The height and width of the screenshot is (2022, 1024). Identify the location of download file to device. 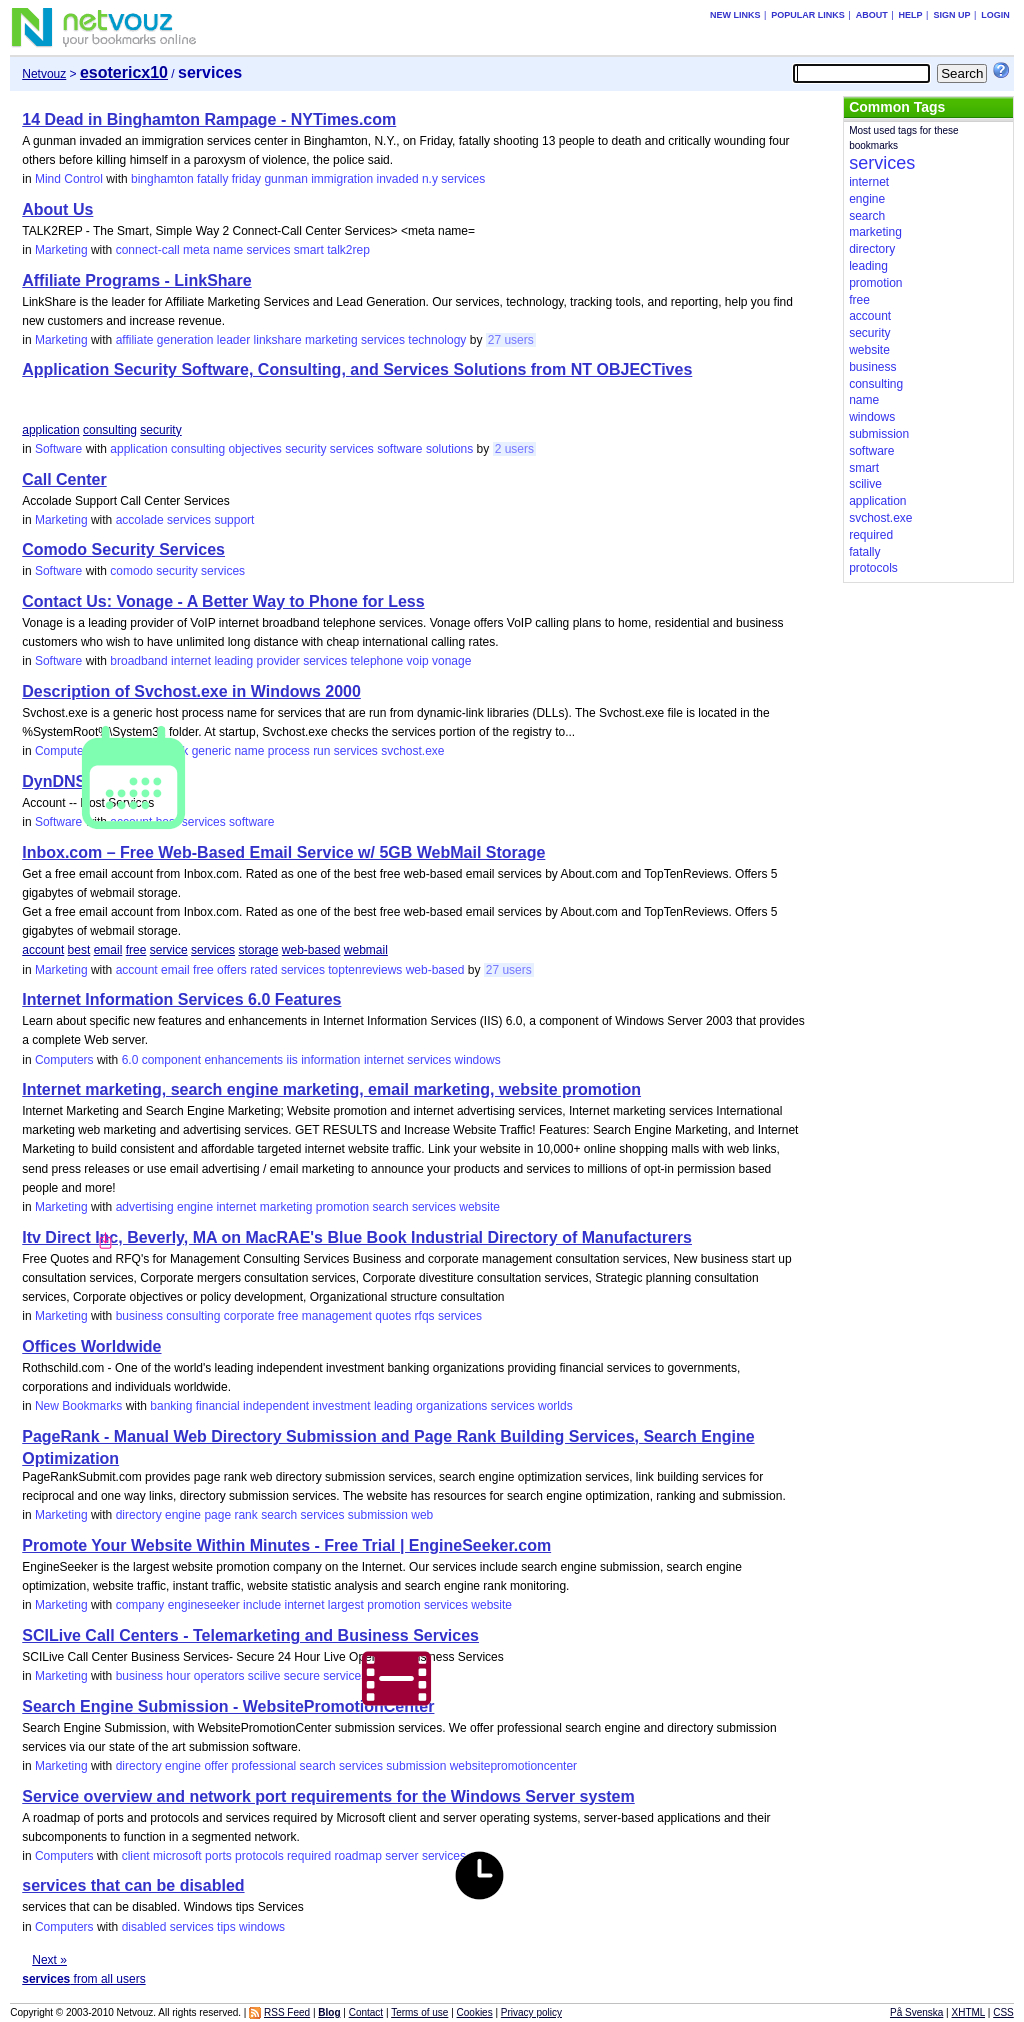
(105, 1240).